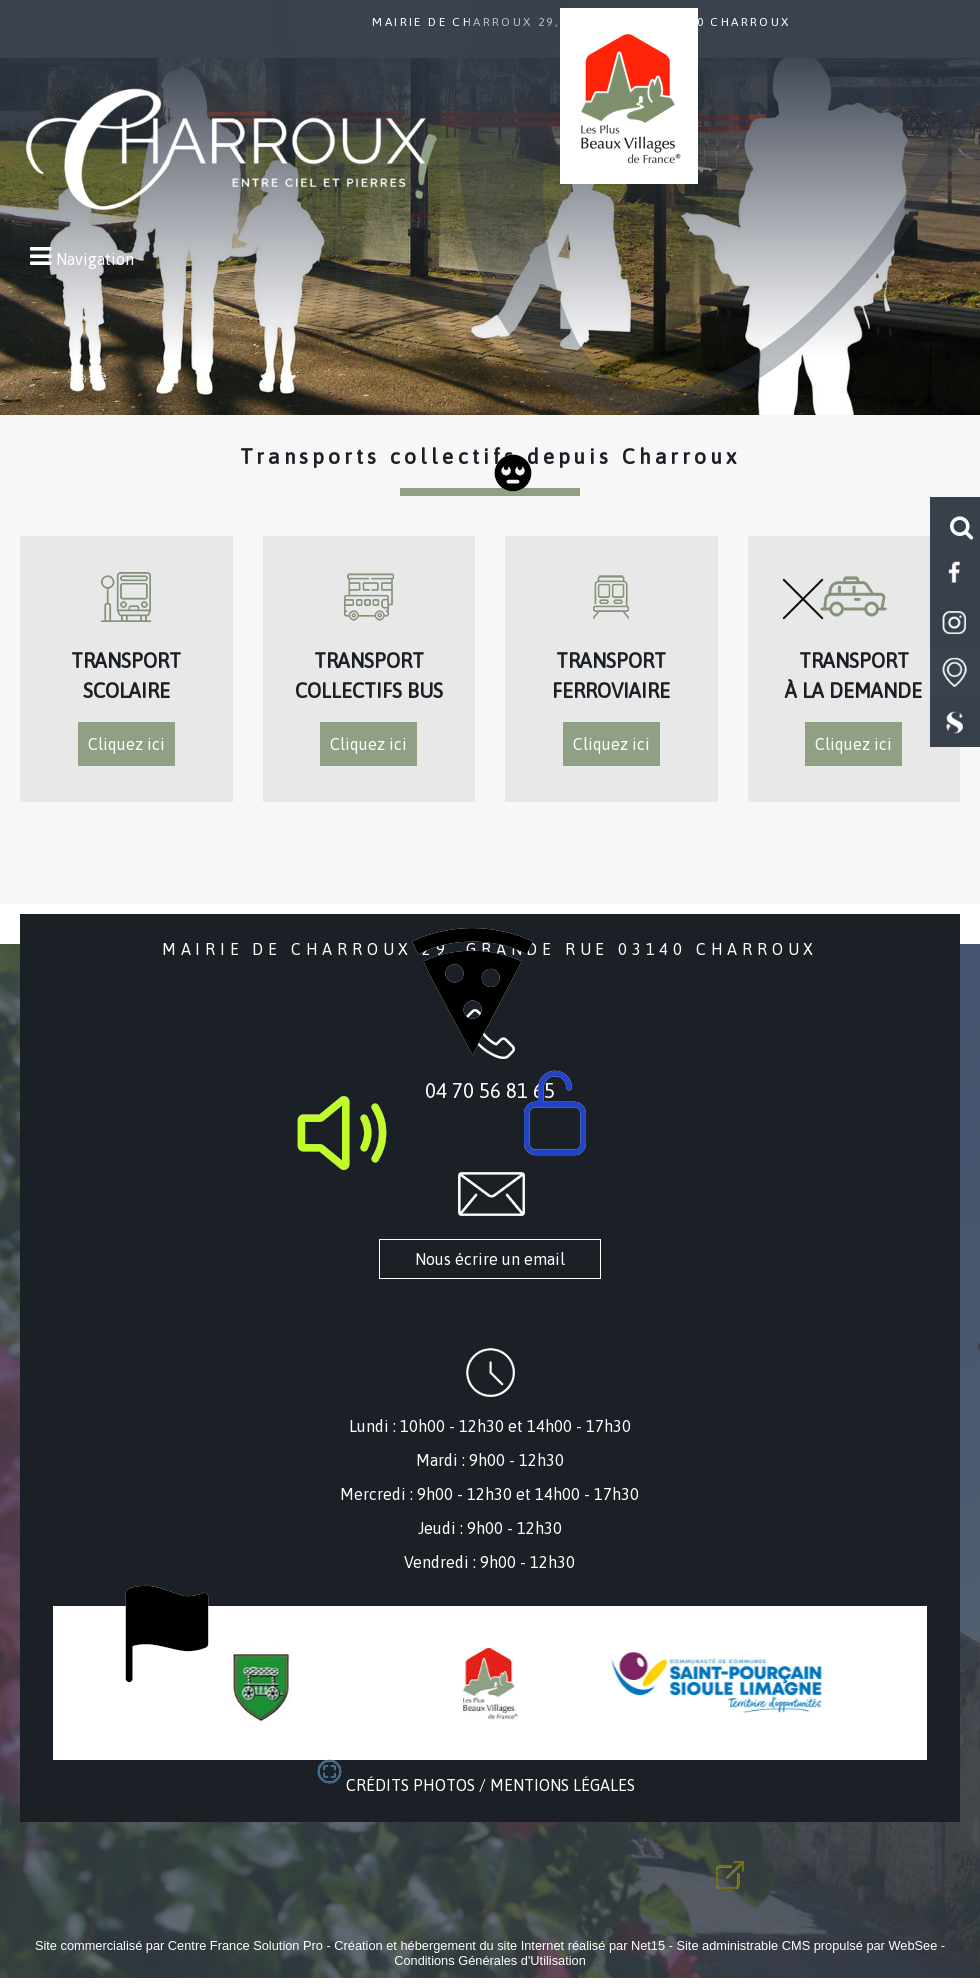 The width and height of the screenshot is (980, 1987). I want to click on order food or access food delivery, so click(472, 991).